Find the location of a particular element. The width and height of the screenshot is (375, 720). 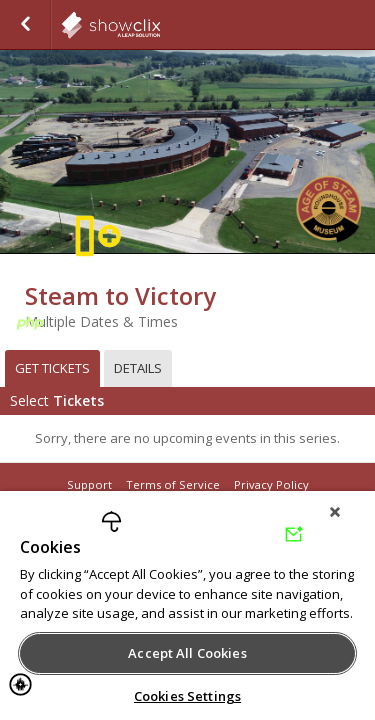

indicates PHP programming language is located at coordinates (30, 324).